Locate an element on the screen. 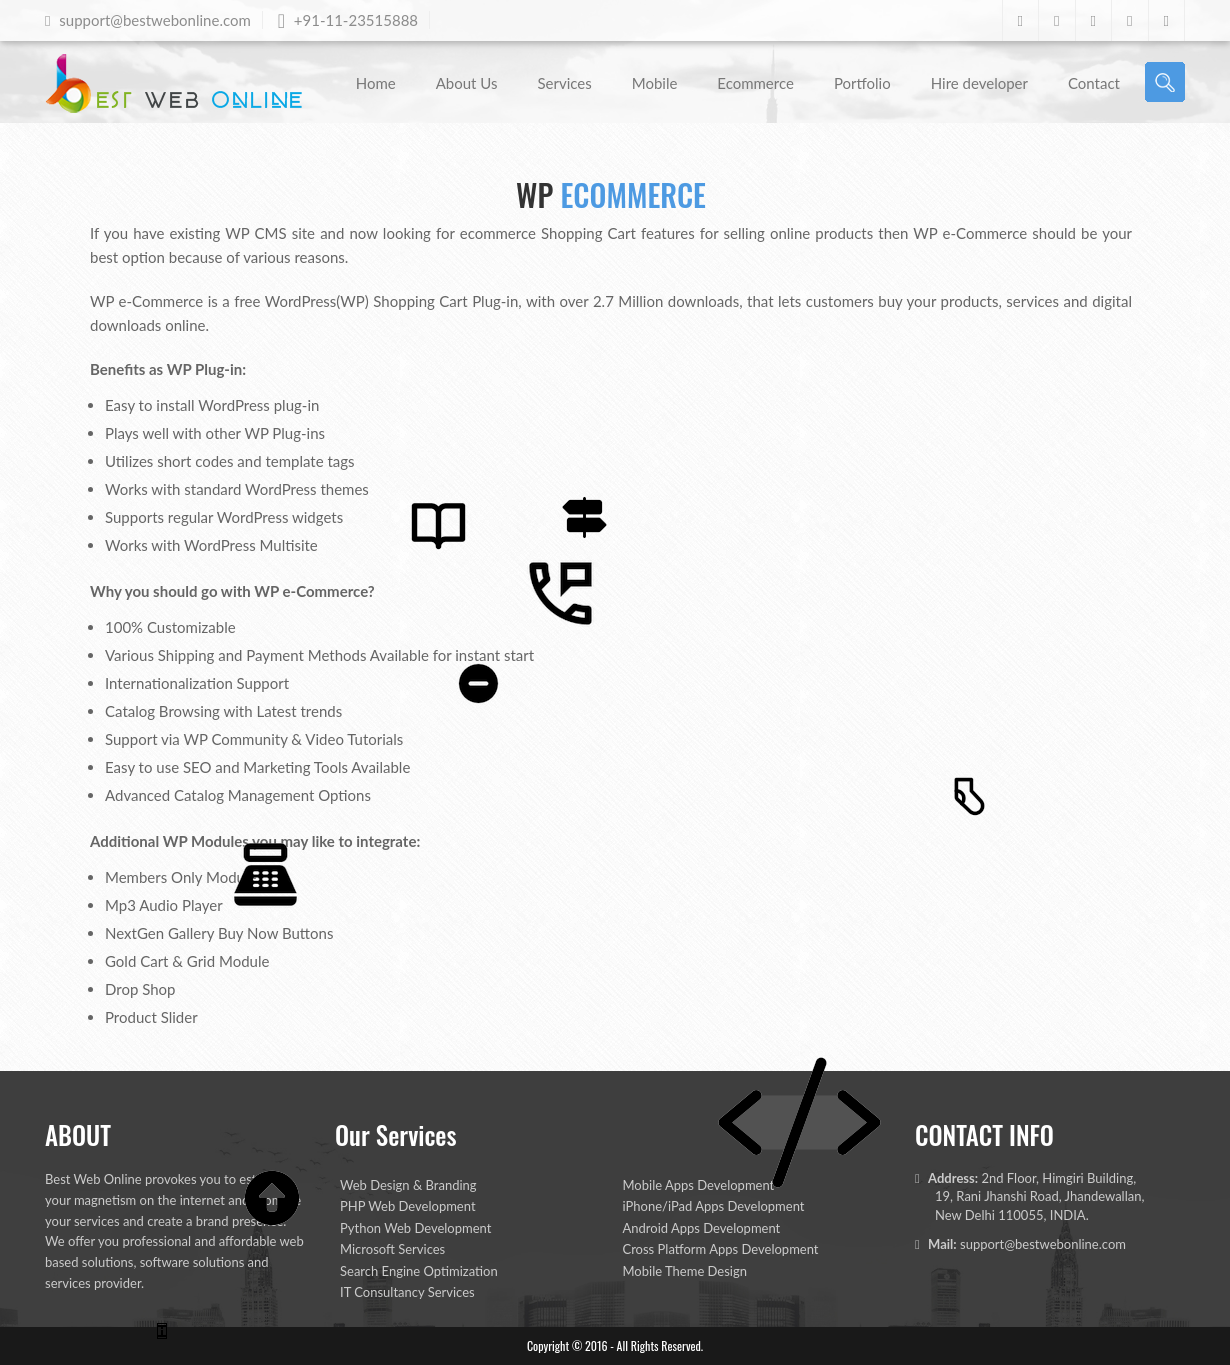 Image resolution: width=1230 pixels, height=1365 pixels. view device information is located at coordinates (162, 1331).